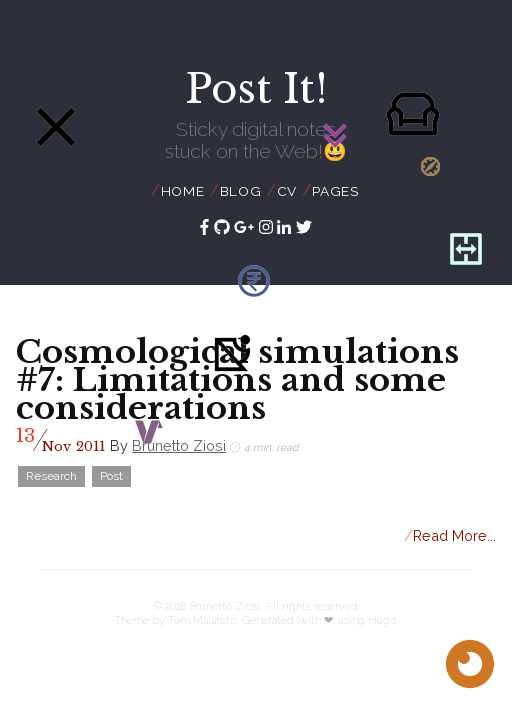 The width and height of the screenshot is (512, 720). What do you see at coordinates (430, 166) in the screenshot?
I see `open safari web browser` at bounding box center [430, 166].